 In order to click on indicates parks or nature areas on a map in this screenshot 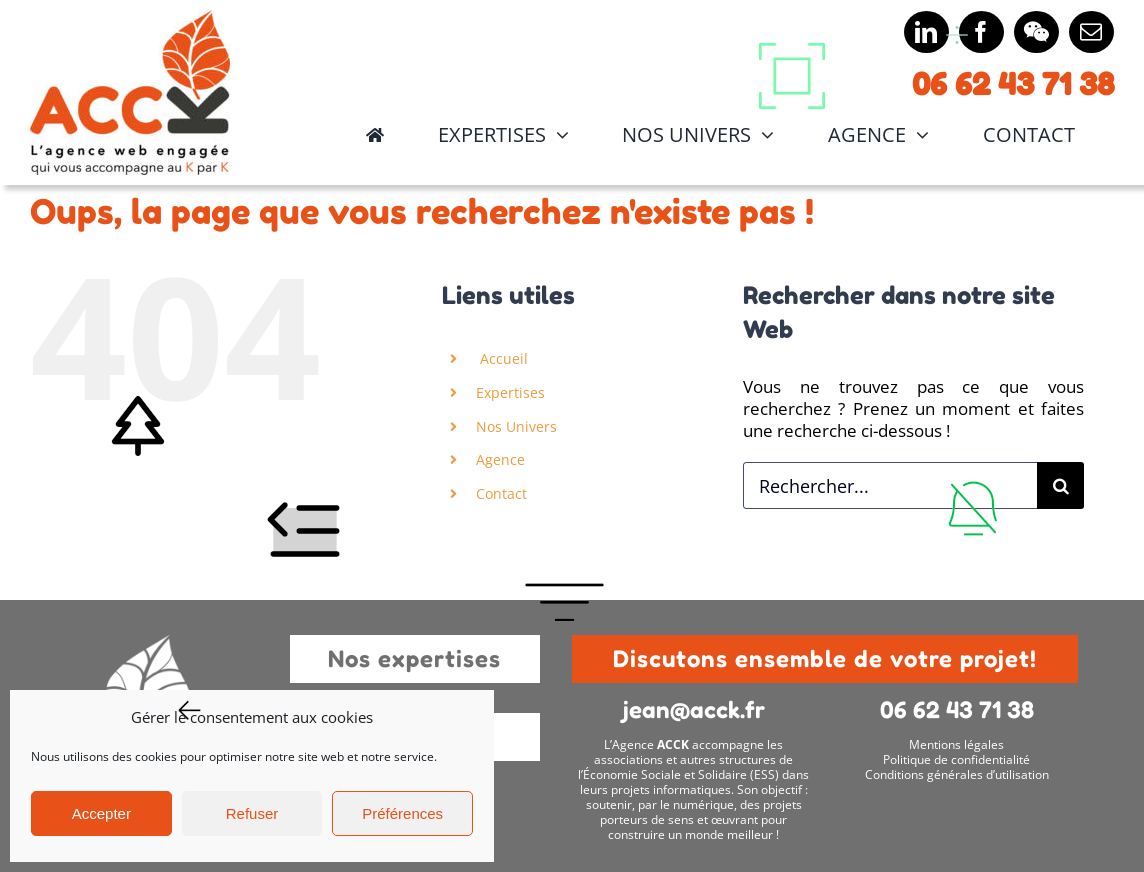, I will do `click(138, 426)`.